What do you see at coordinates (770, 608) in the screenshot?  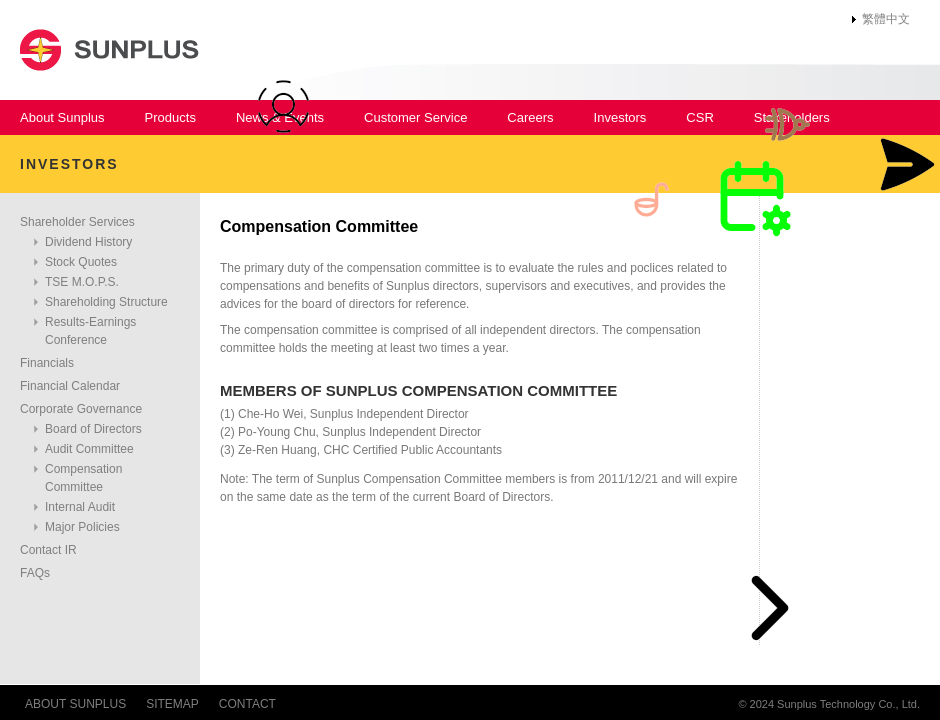 I see `navigate to the next item or screen` at bounding box center [770, 608].